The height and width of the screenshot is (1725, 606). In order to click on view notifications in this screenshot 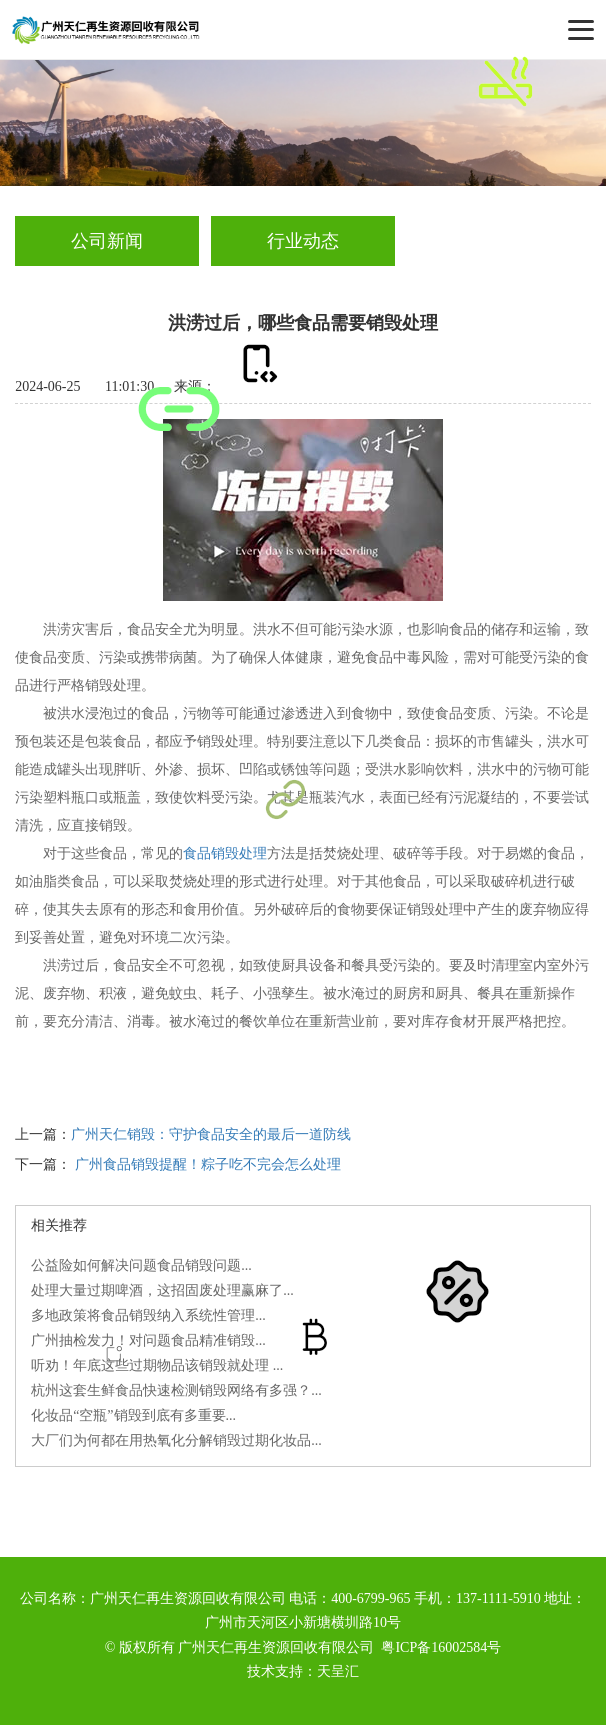, I will do `click(114, 1354)`.